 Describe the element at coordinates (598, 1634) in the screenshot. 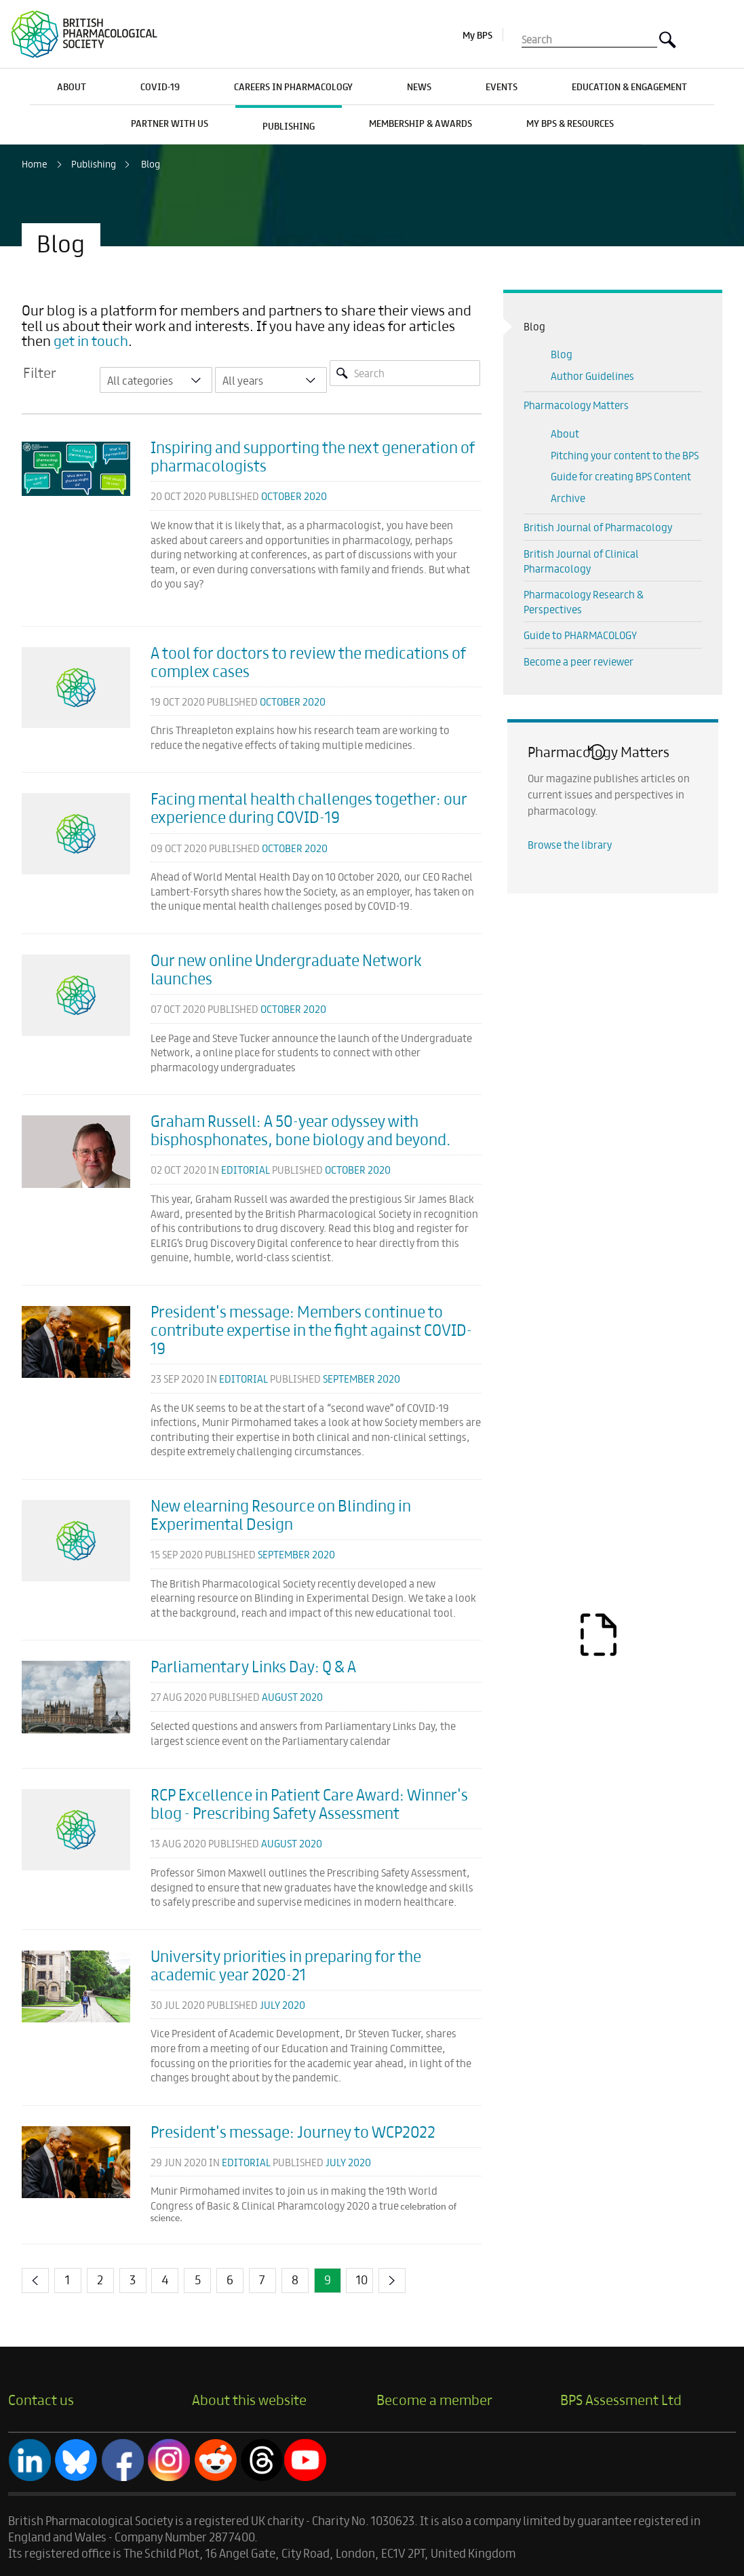

I see `indicates a draft or incomplete file` at that location.